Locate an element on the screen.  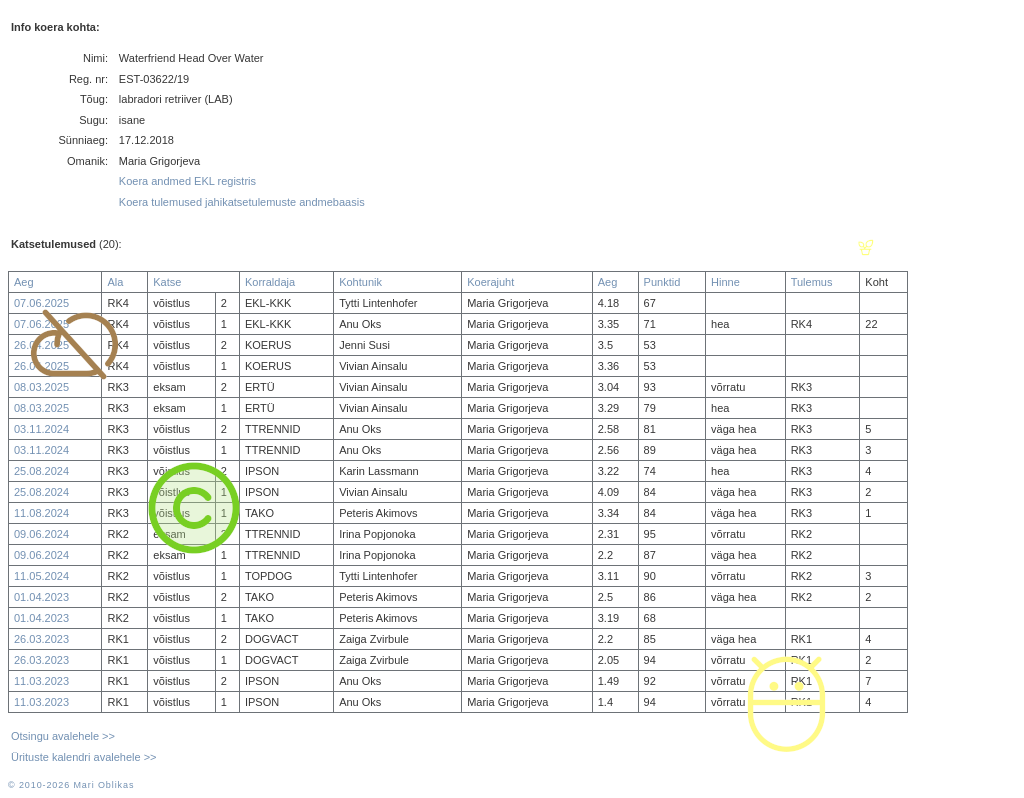
android device or system settings is located at coordinates (786, 702).